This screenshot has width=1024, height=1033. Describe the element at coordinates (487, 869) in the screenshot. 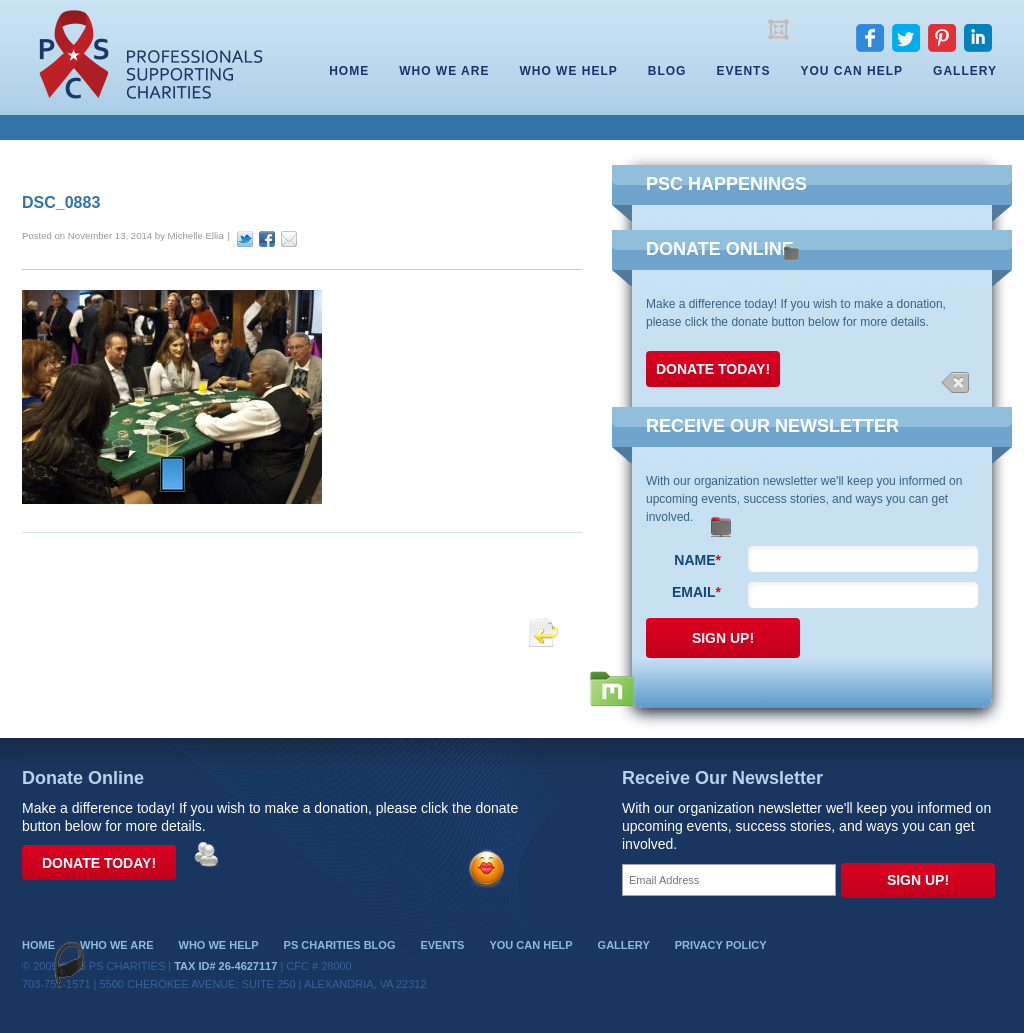

I see `send a kiss emoji in chat` at that location.